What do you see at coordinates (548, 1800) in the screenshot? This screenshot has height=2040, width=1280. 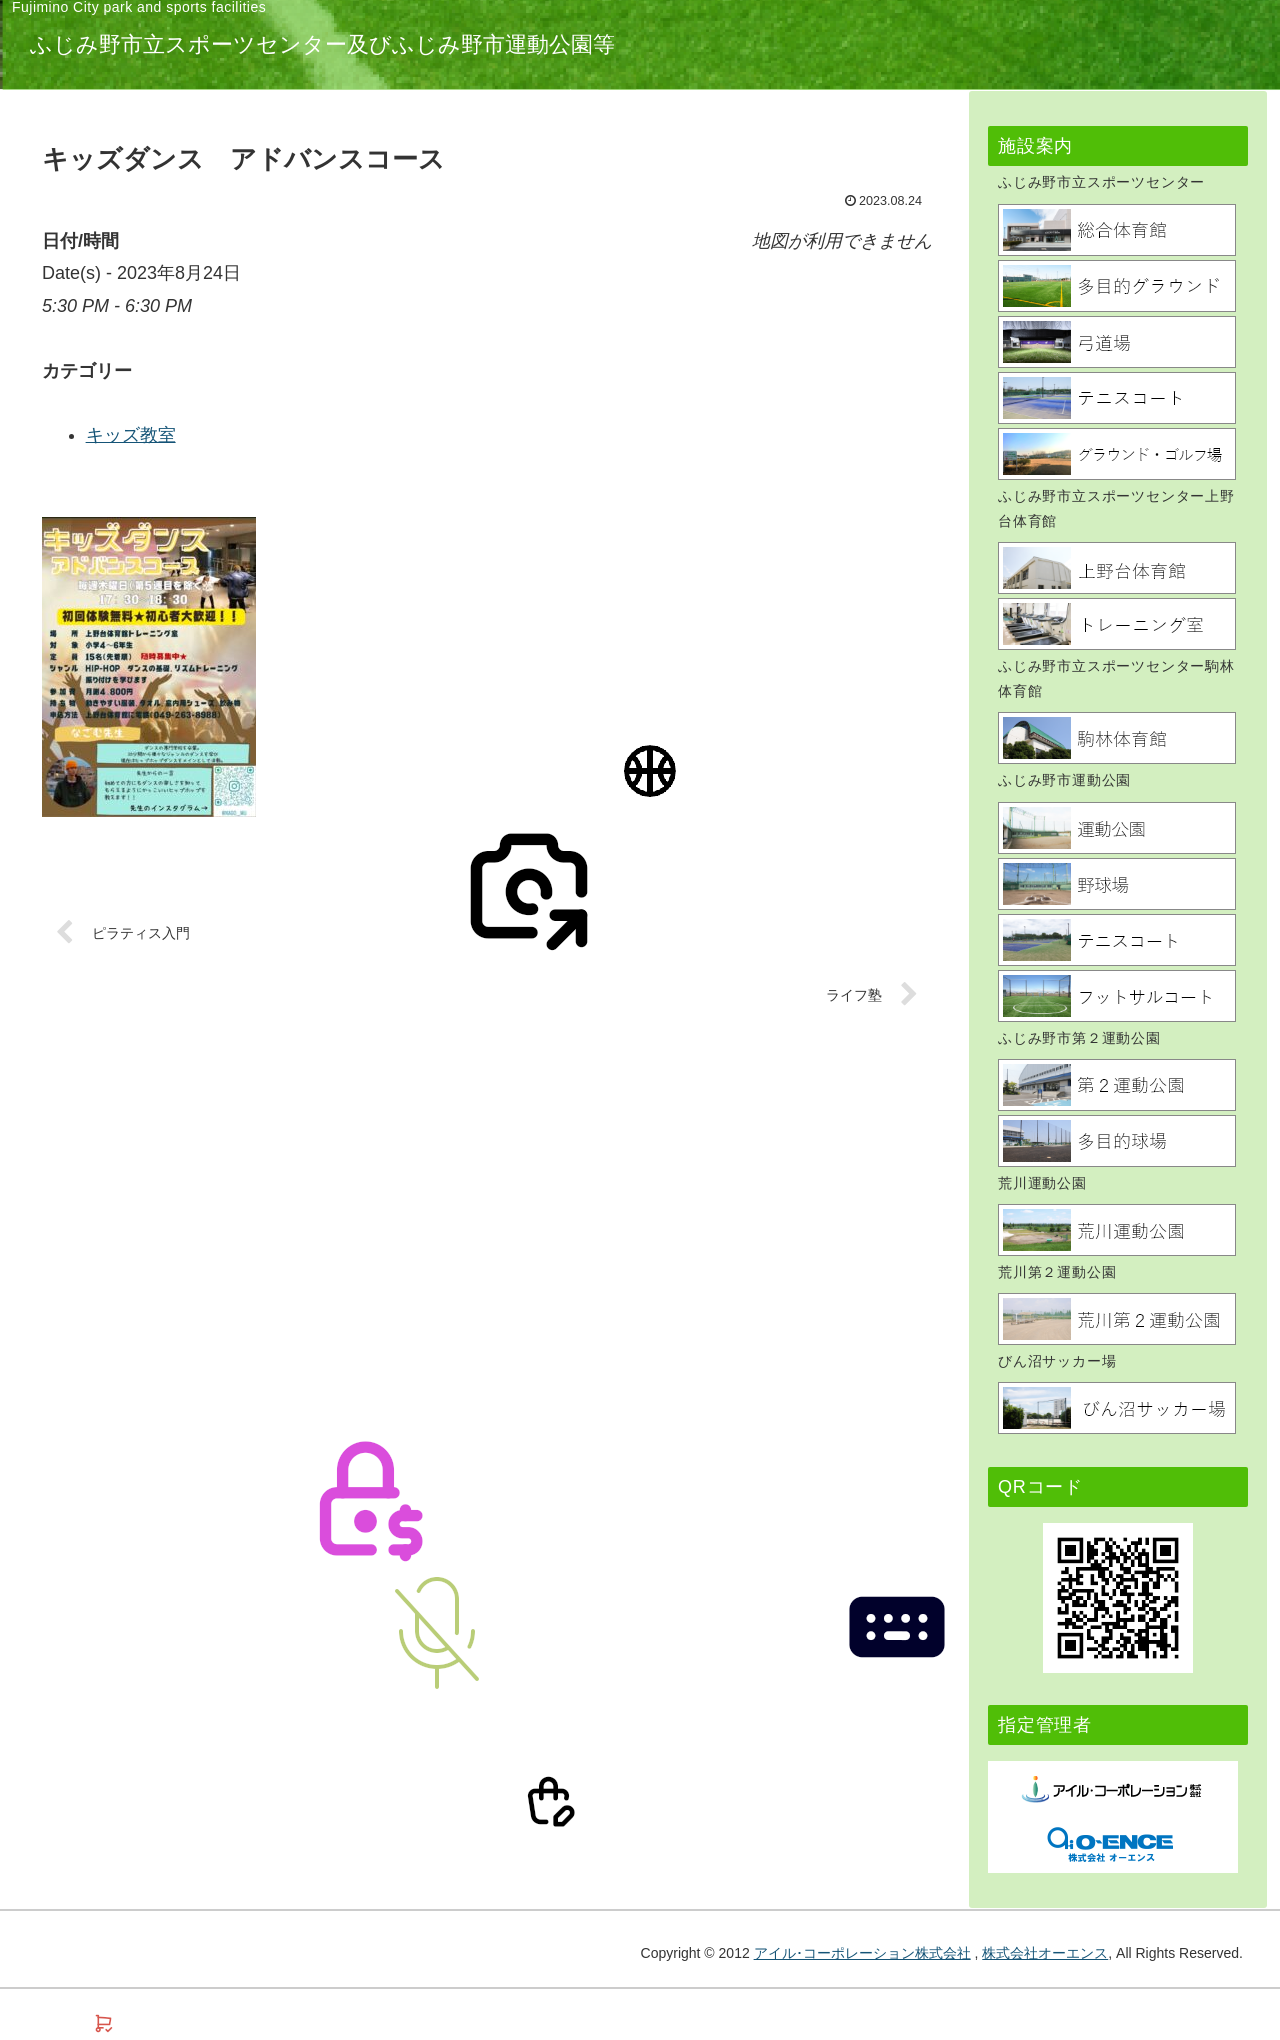 I see `edit shopping bag contents` at bounding box center [548, 1800].